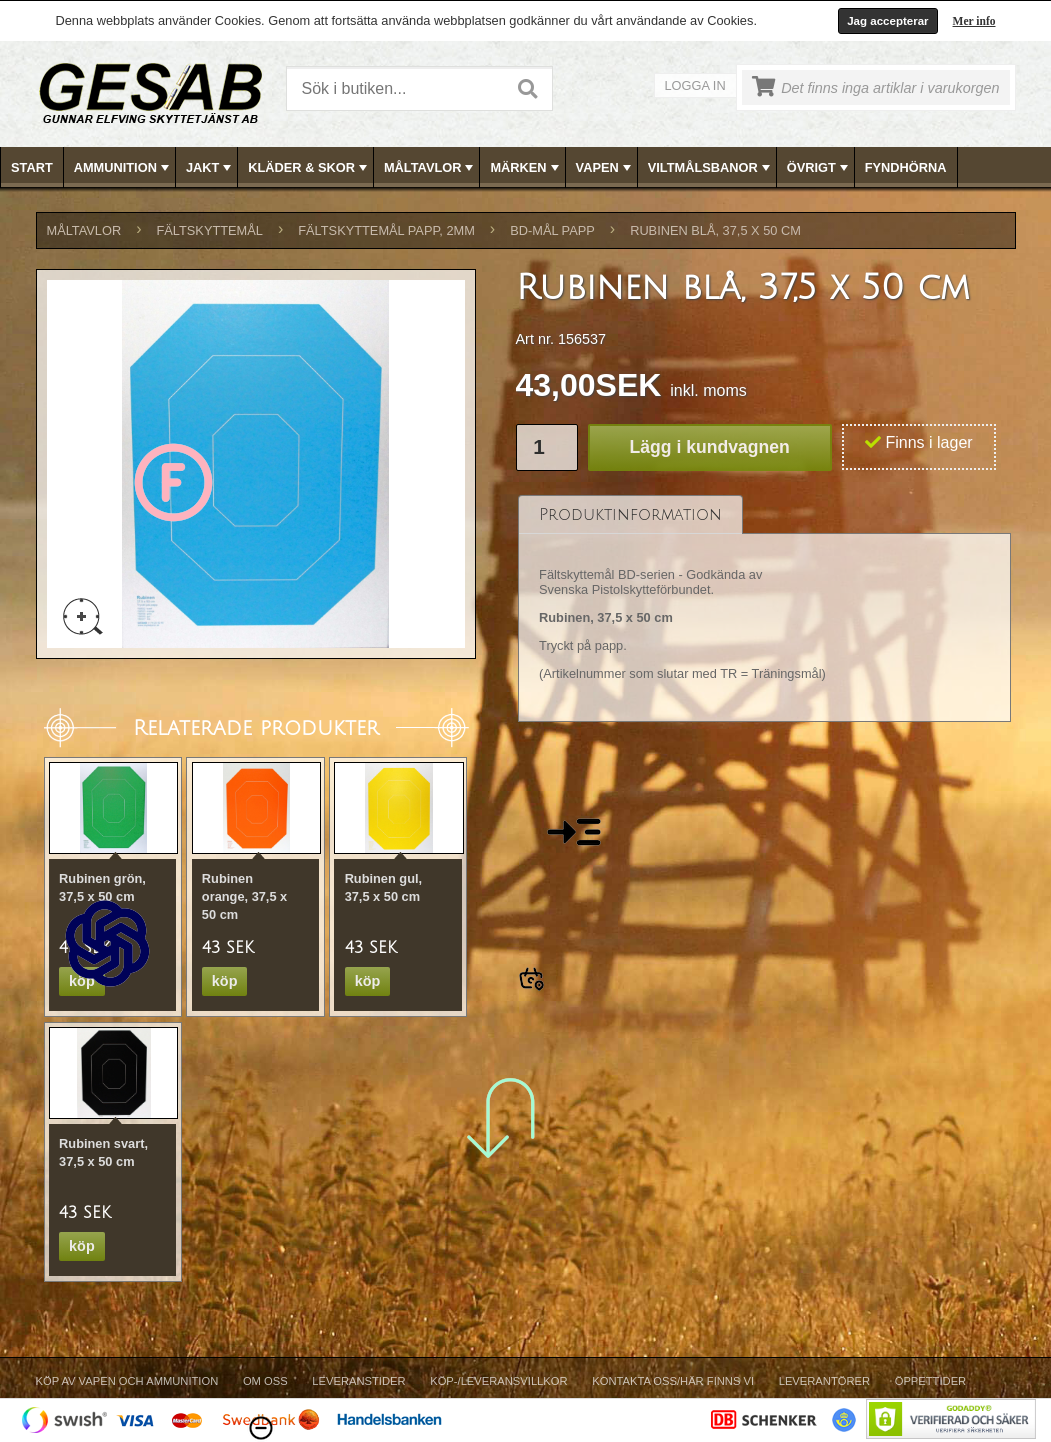  What do you see at coordinates (261, 1428) in the screenshot?
I see `remove an item from a list` at bounding box center [261, 1428].